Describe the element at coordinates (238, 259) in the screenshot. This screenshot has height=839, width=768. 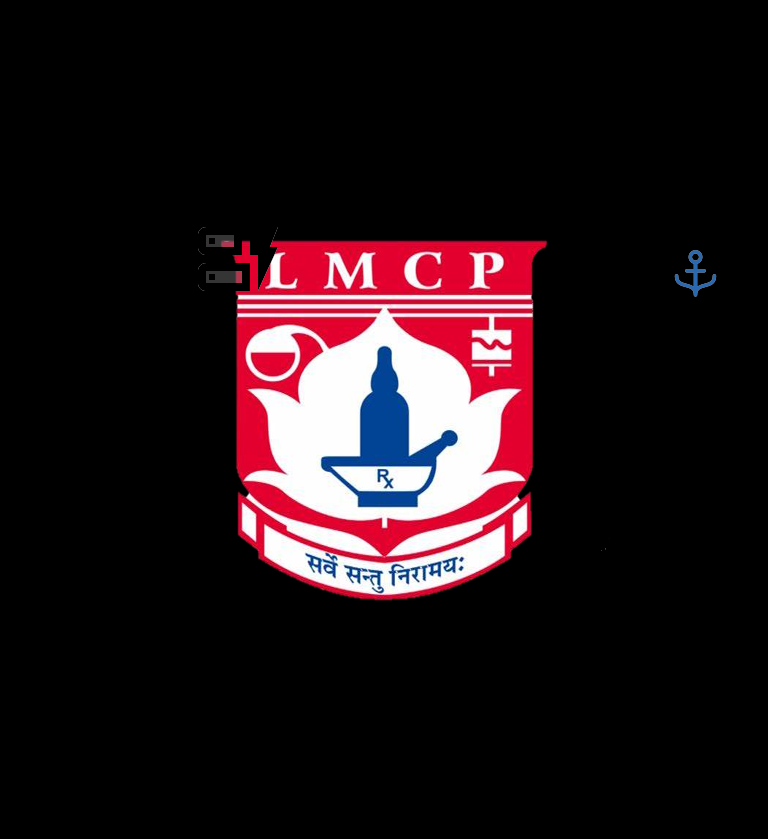
I see `access dynamic form builder` at that location.